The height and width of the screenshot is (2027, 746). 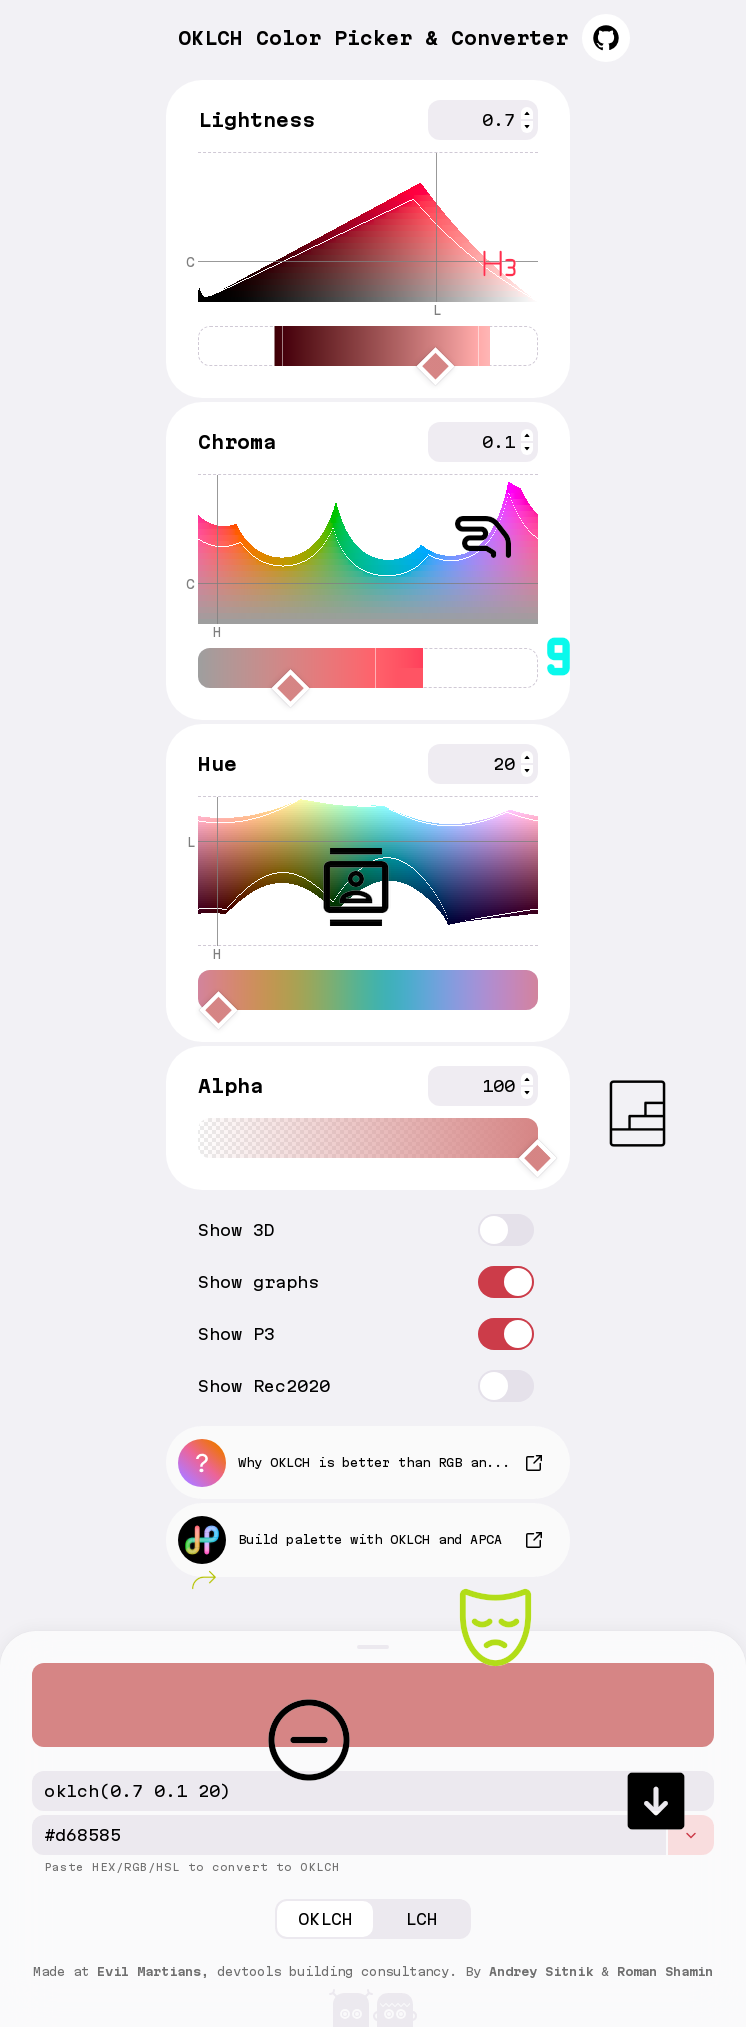 What do you see at coordinates (495, 1624) in the screenshot?
I see `indicates sad or negative mood/emotion` at bounding box center [495, 1624].